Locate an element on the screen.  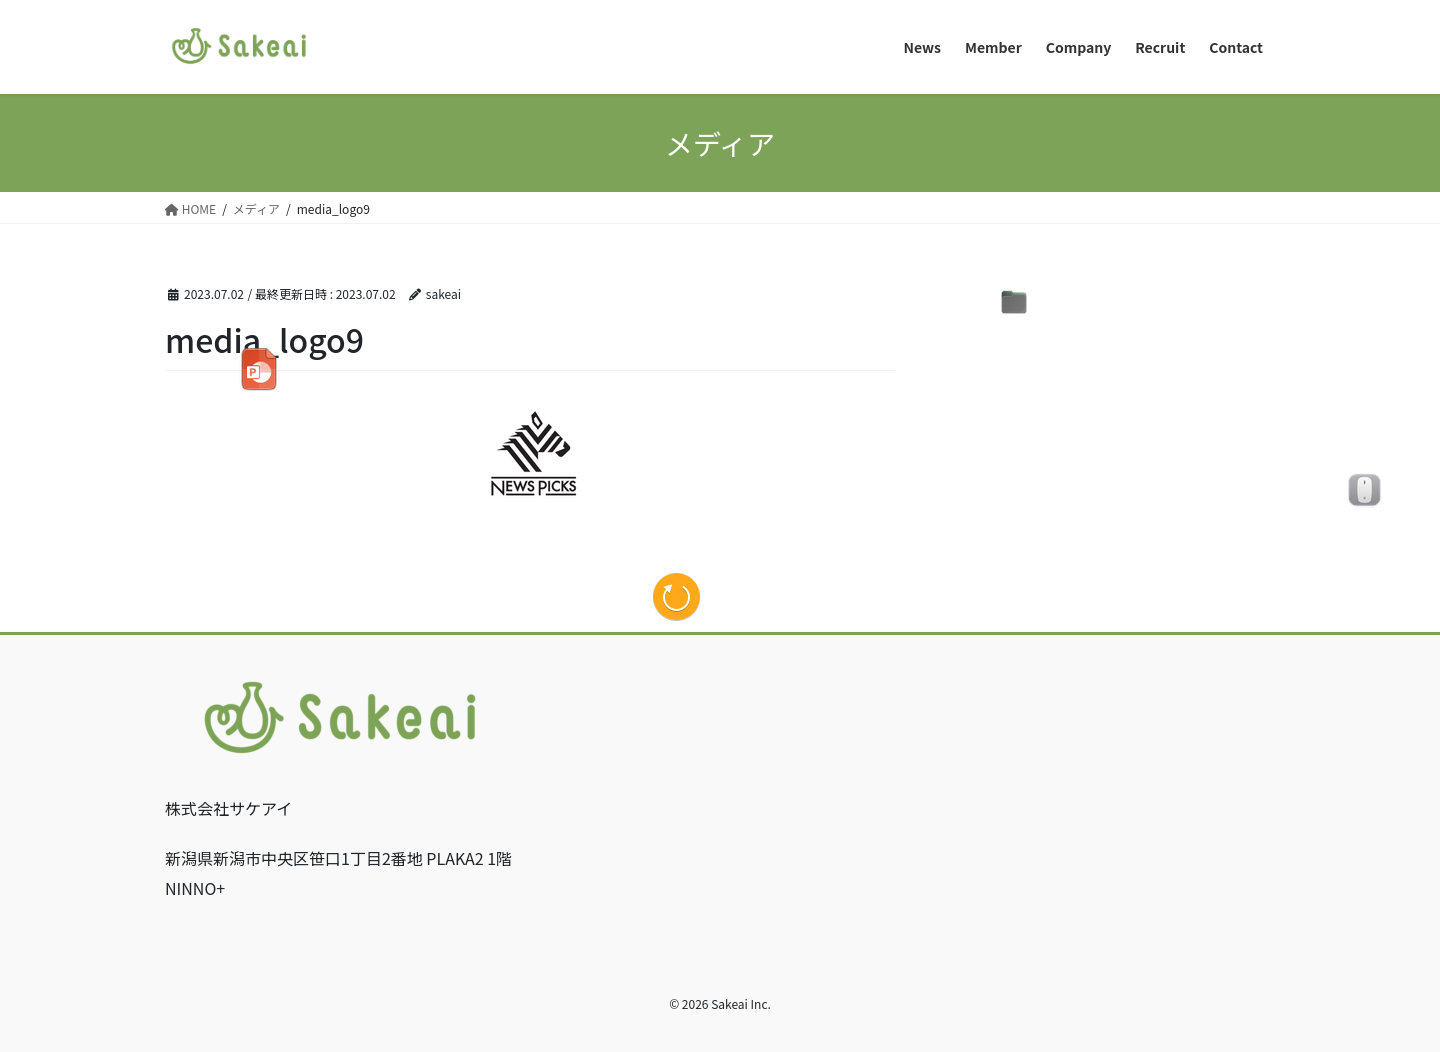
open folder to view files is located at coordinates (1014, 302).